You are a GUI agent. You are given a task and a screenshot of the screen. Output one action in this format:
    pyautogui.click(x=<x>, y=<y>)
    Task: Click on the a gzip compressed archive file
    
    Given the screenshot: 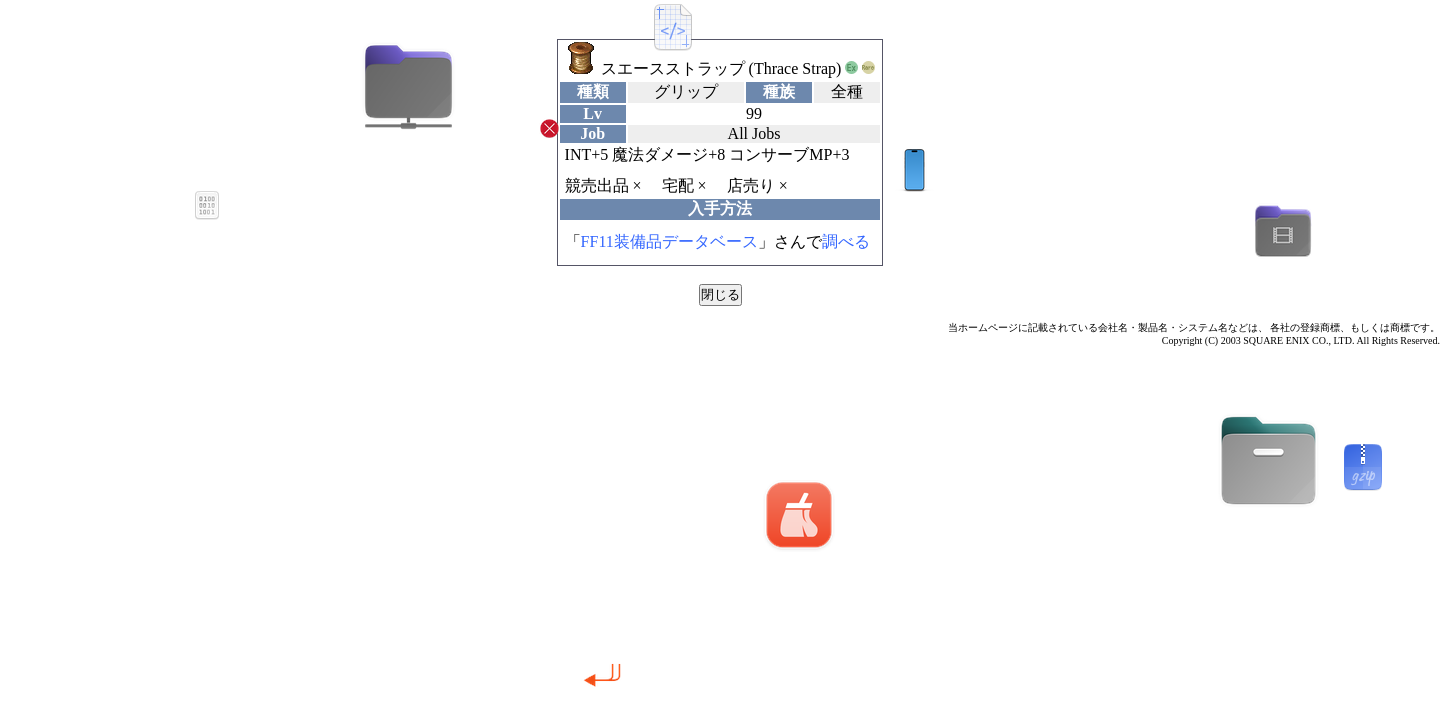 What is the action you would take?
    pyautogui.click(x=1363, y=467)
    